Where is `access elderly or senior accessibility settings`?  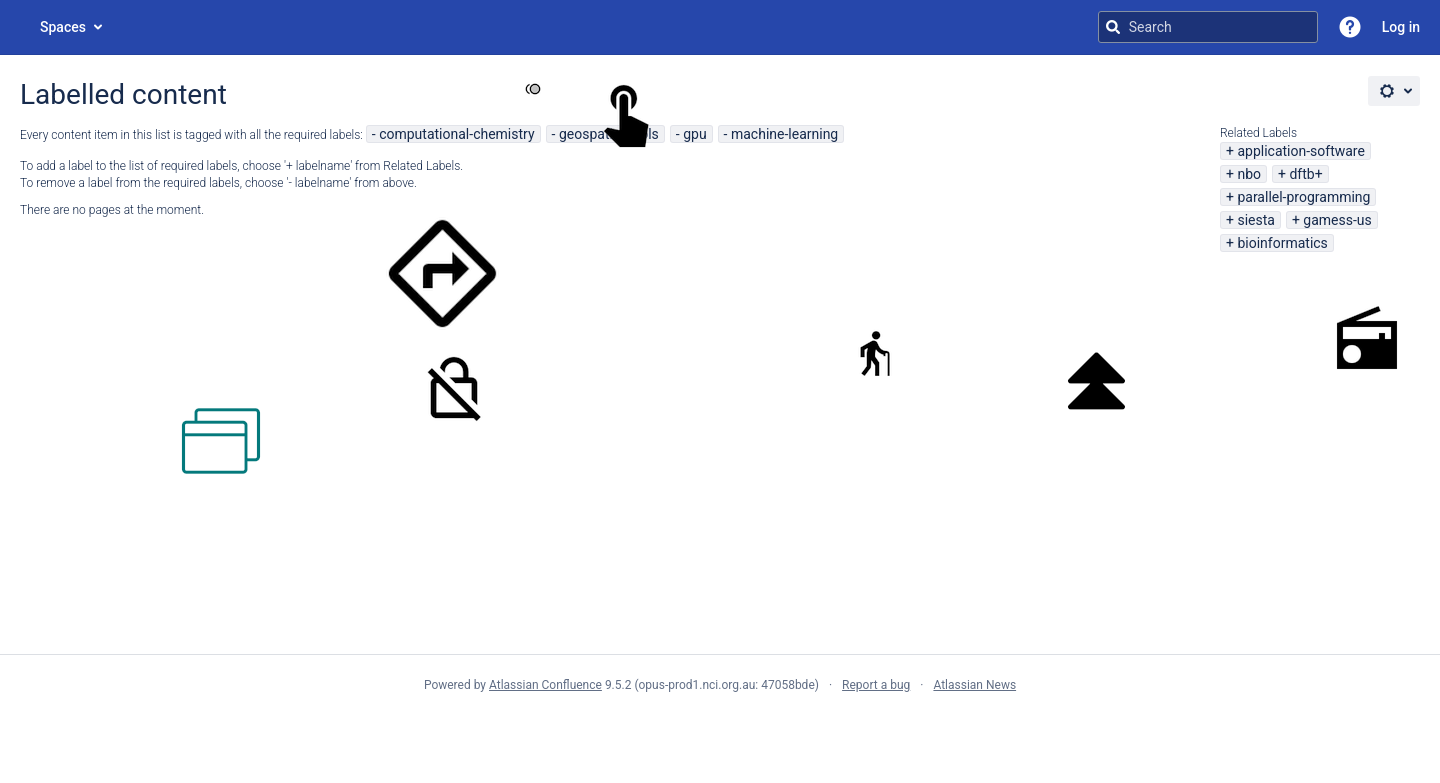
access elderly or senior accessibility settings is located at coordinates (873, 353).